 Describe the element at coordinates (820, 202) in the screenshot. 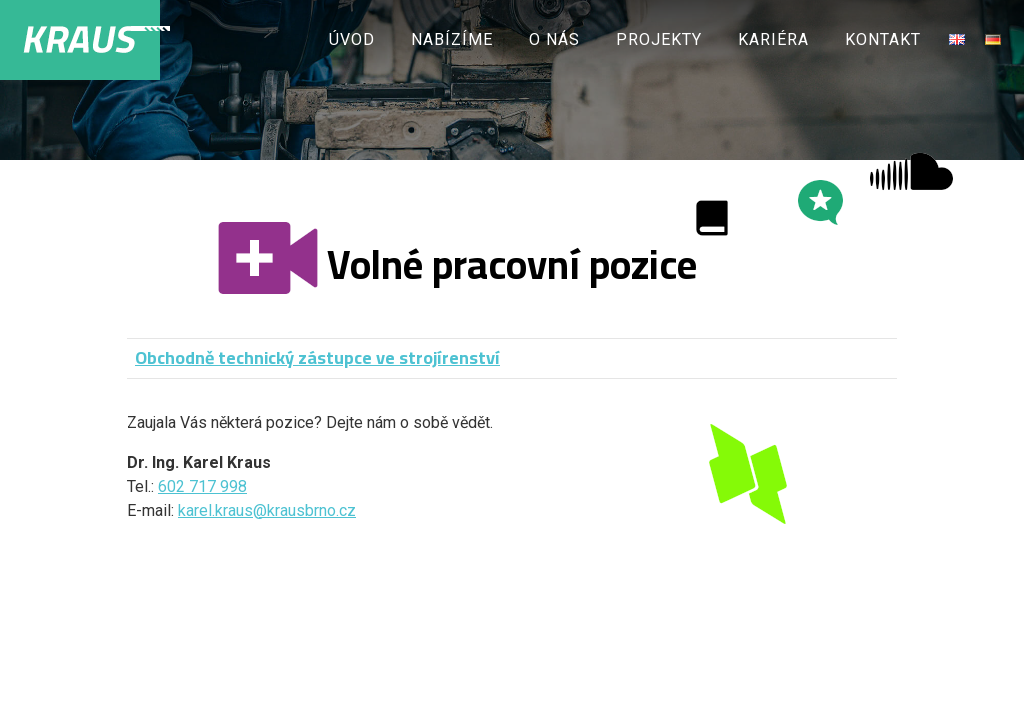

I see `open the Micro.blog app` at that location.